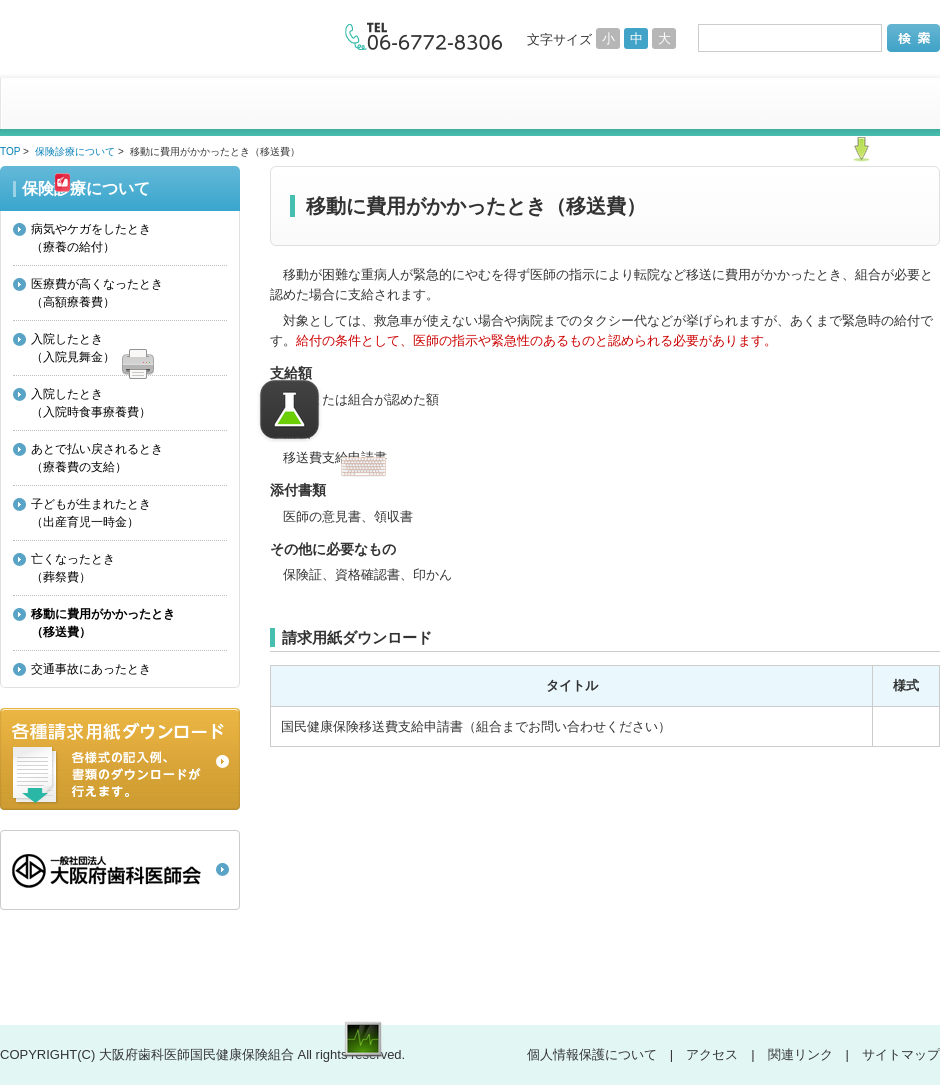  I want to click on open science or chemistry-related applications, so click(289, 410).